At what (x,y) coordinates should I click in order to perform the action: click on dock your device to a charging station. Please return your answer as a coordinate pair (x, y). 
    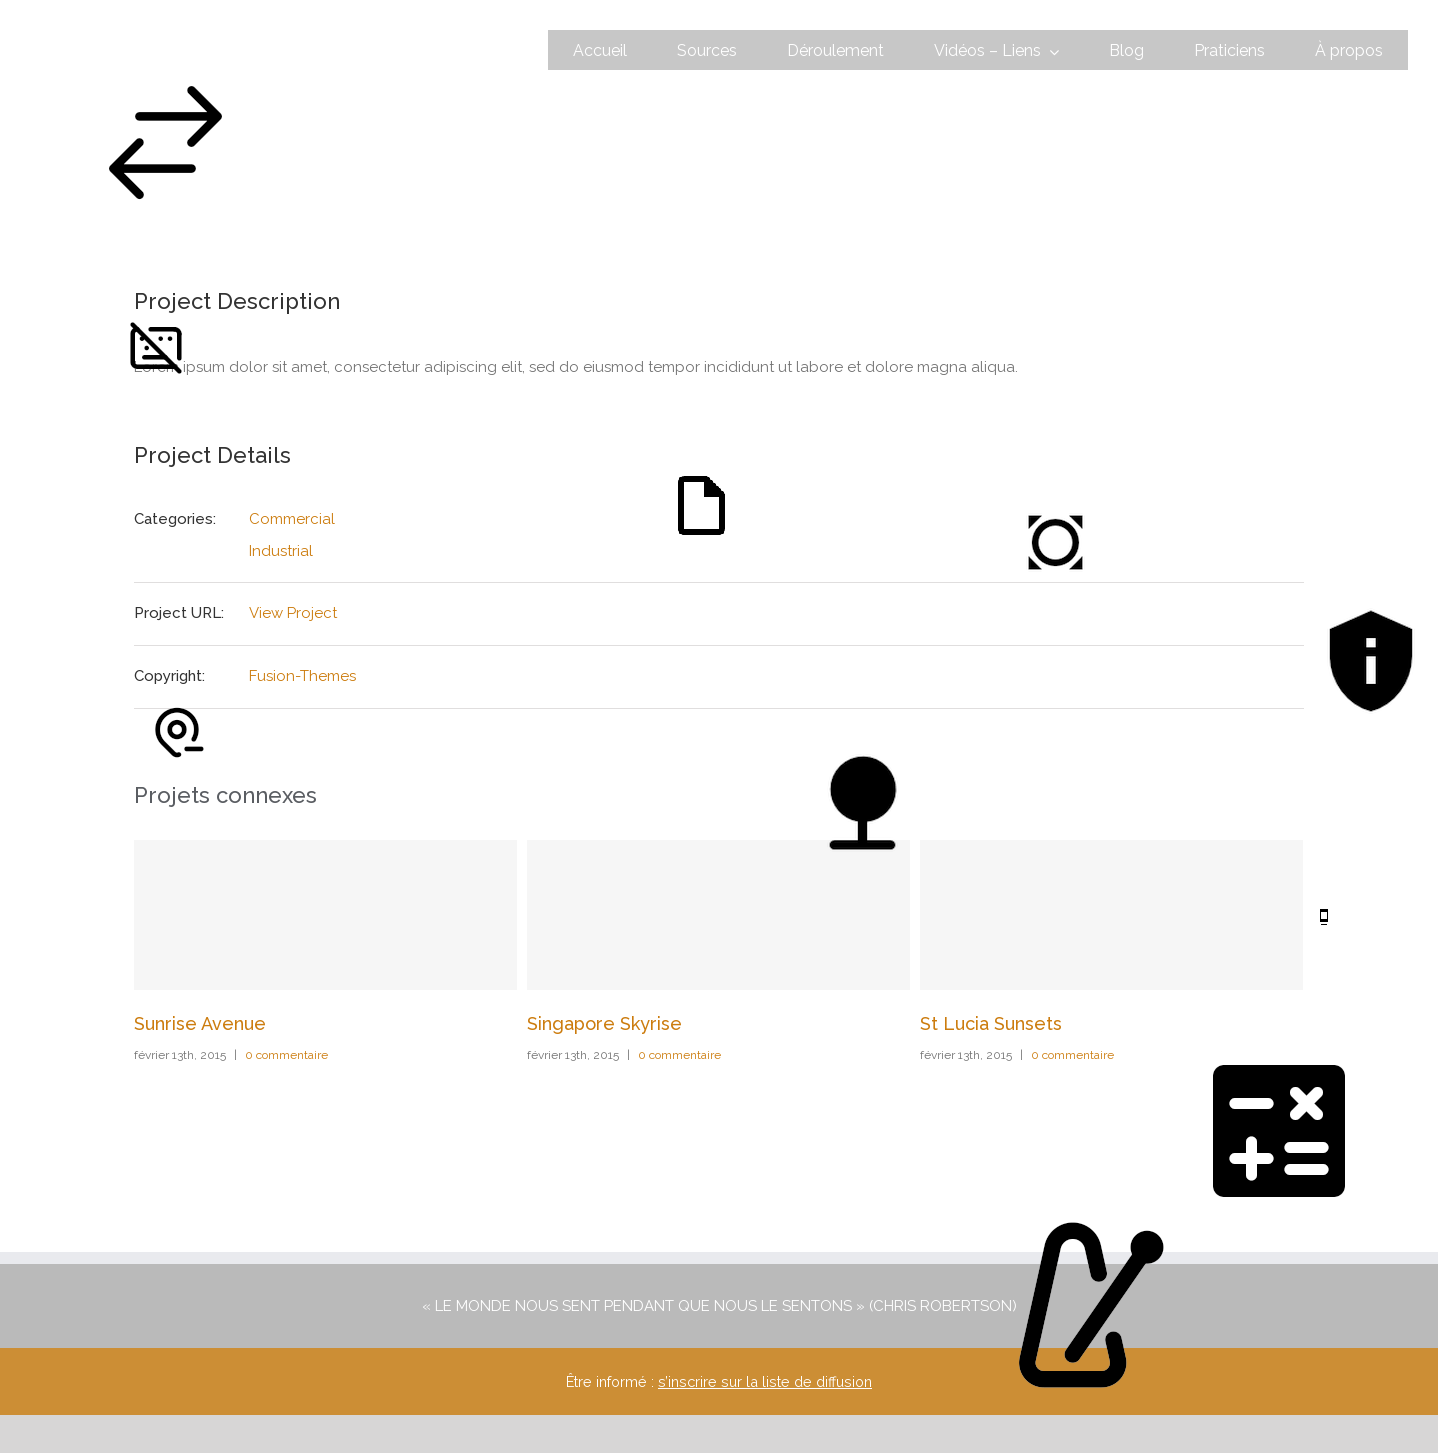
    Looking at the image, I should click on (1324, 917).